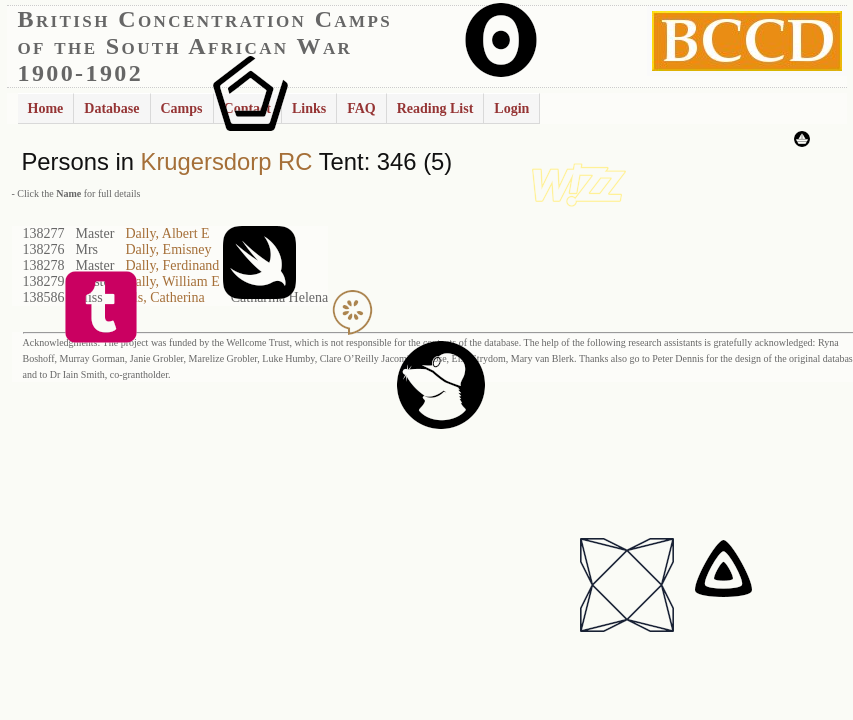 The width and height of the screenshot is (853, 720). What do you see at coordinates (259, 262) in the screenshot?
I see `Swift programming language logo` at bounding box center [259, 262].